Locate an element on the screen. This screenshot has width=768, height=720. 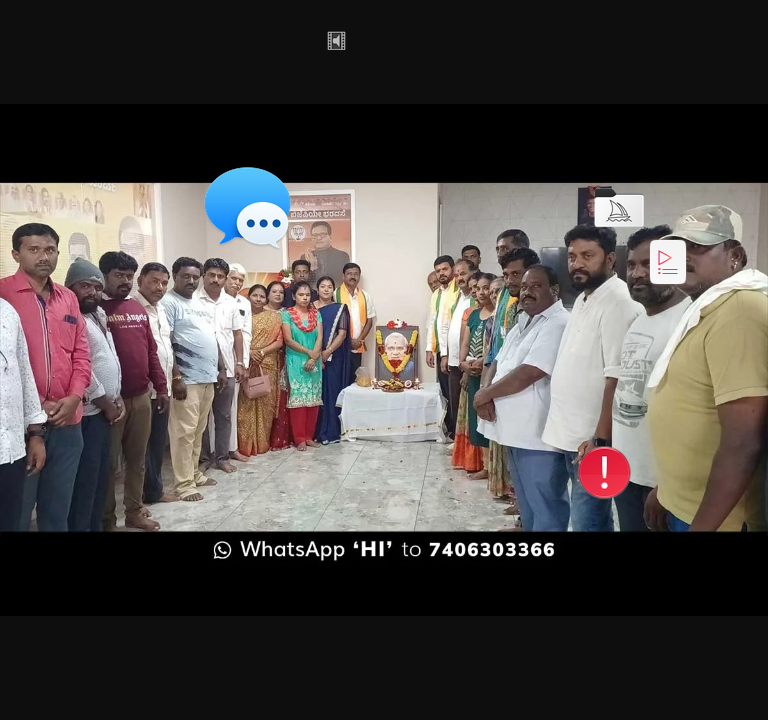
open midjourney projects folder is located at coordinates (619, 209).